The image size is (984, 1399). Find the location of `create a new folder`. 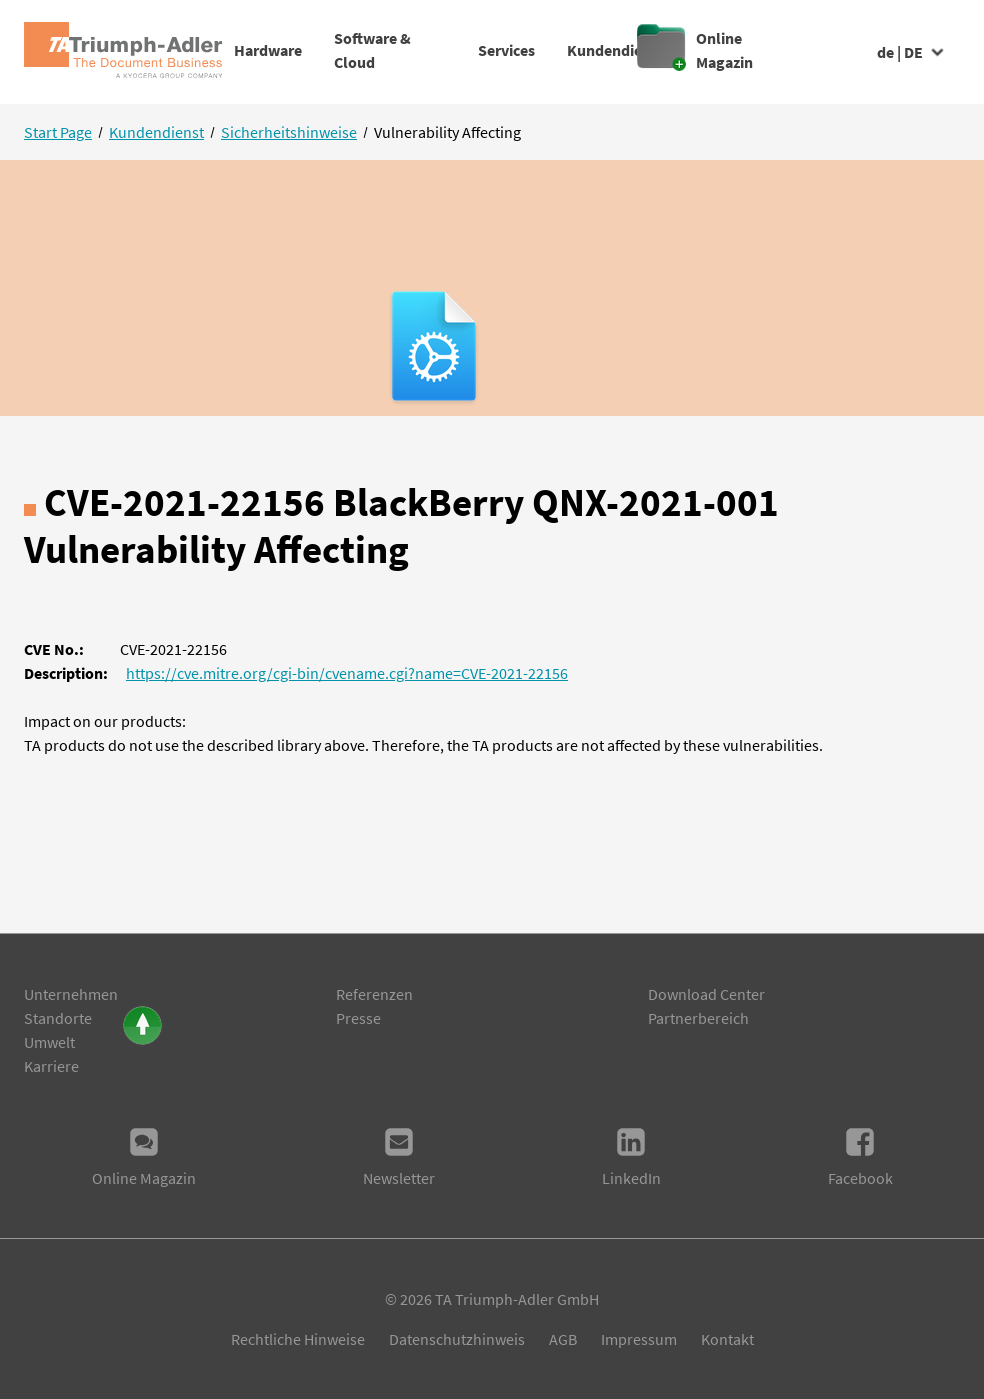

create a new folder is located at coordinates (661, 46).